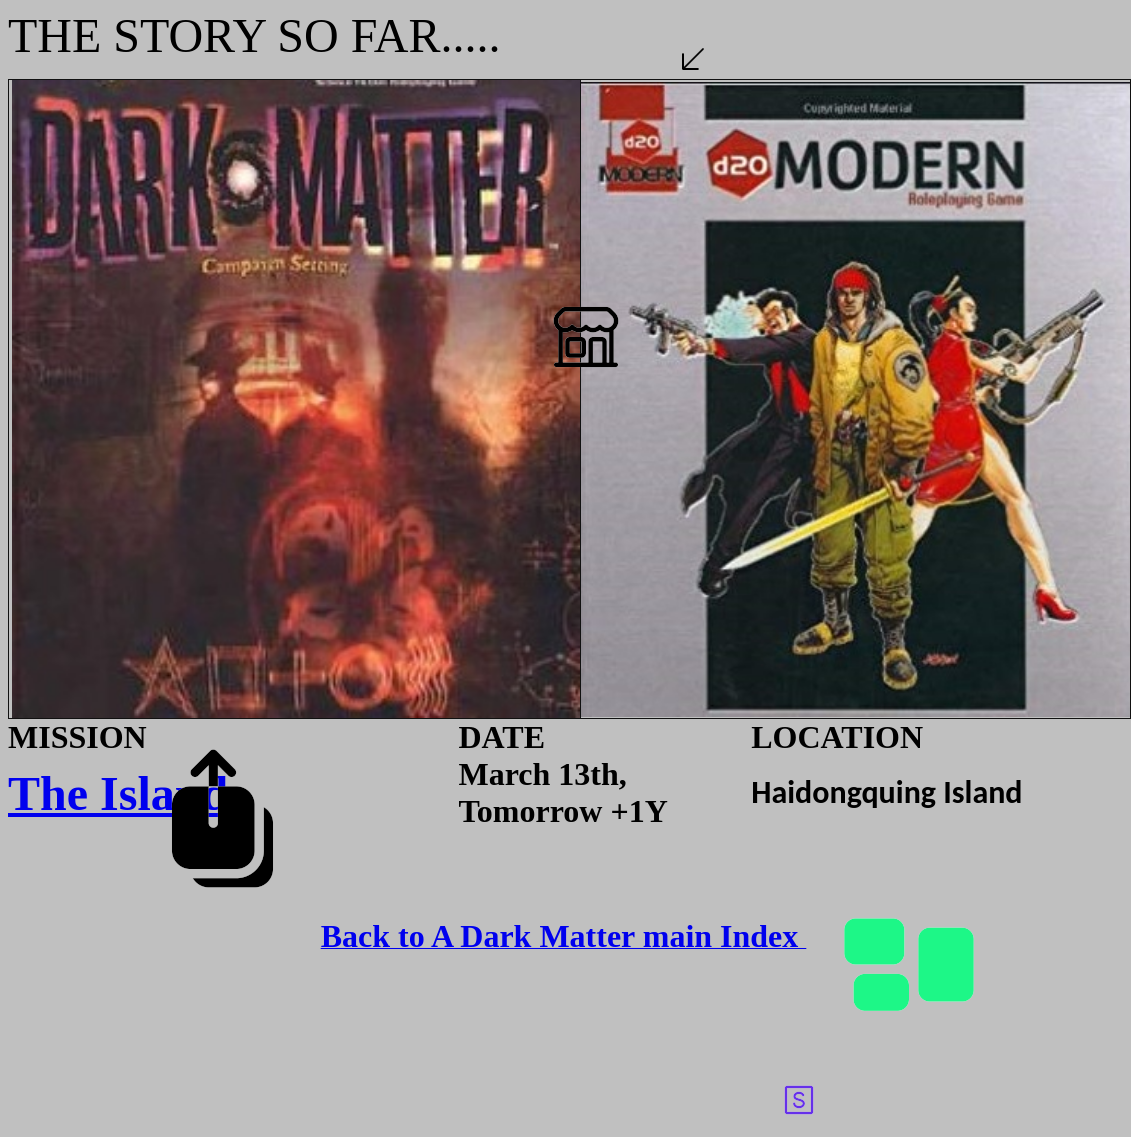 The height and width of the screenshot is (1137, 1131). Describe the element at coordinates (909, 960) in the screenshot. I see `view grouped elements or components` at that location.